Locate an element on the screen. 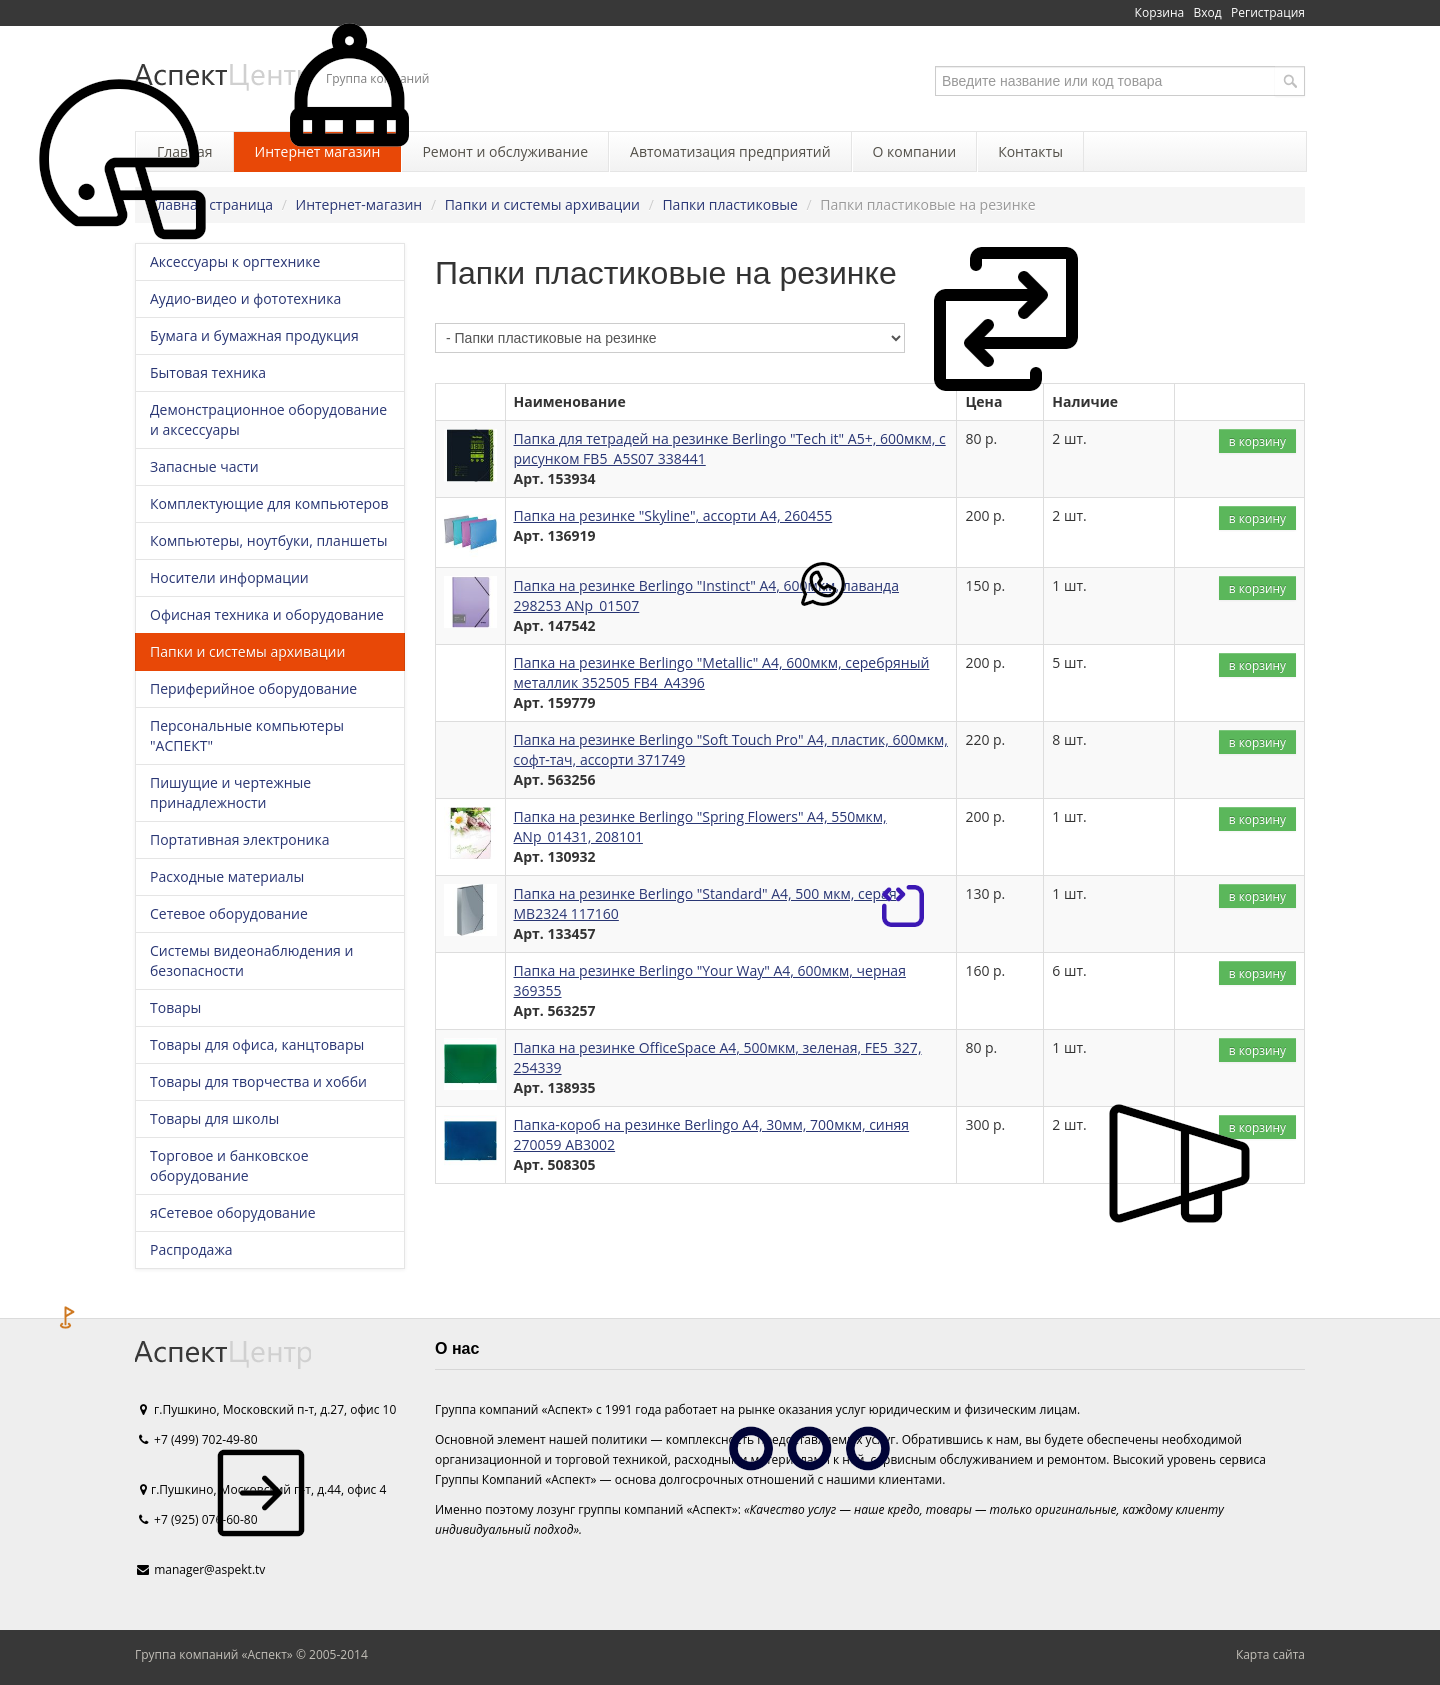 The height and width of the screenshot is (1685, 1440). open more options menu is located at coordinates (809, 1448).